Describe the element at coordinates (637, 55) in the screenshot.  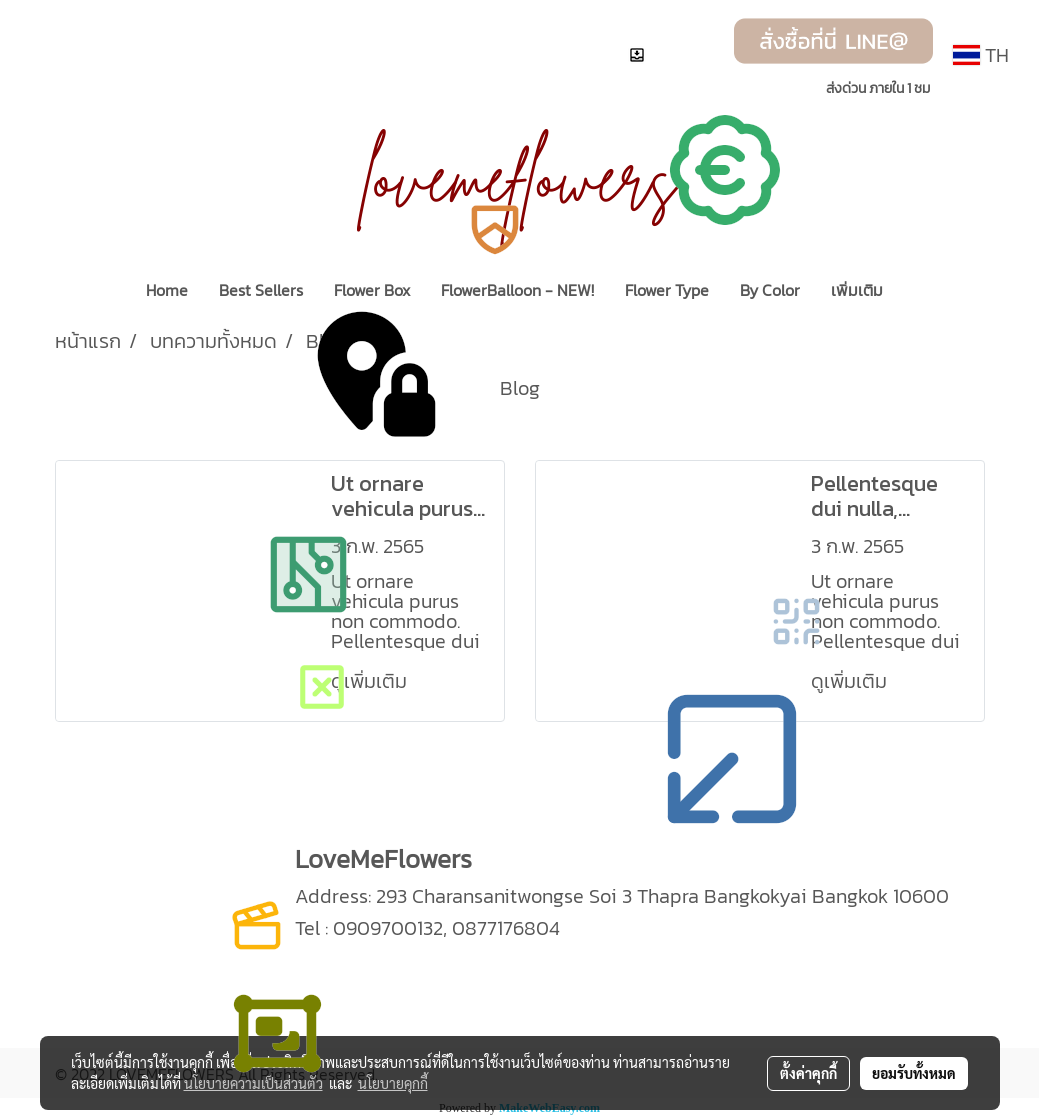
I see `move message to inbox` at that location.